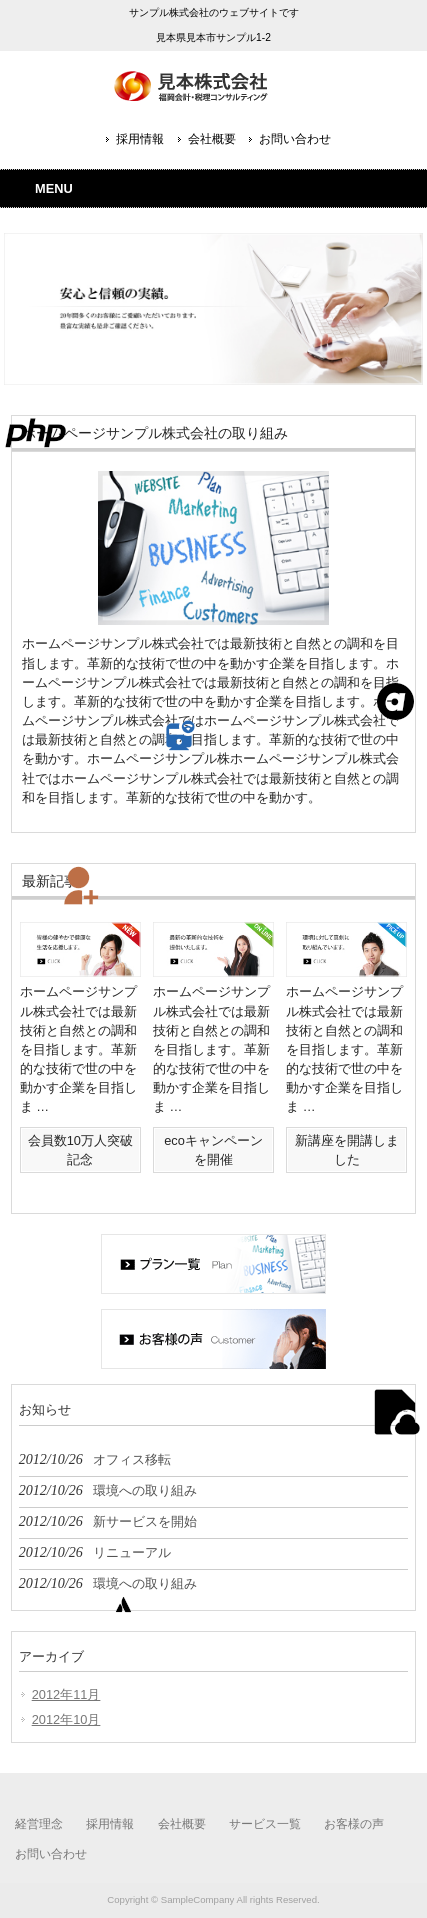 The image size is (427, 1918). I want to click on access cloud-synced documents, so click(395, 1412).